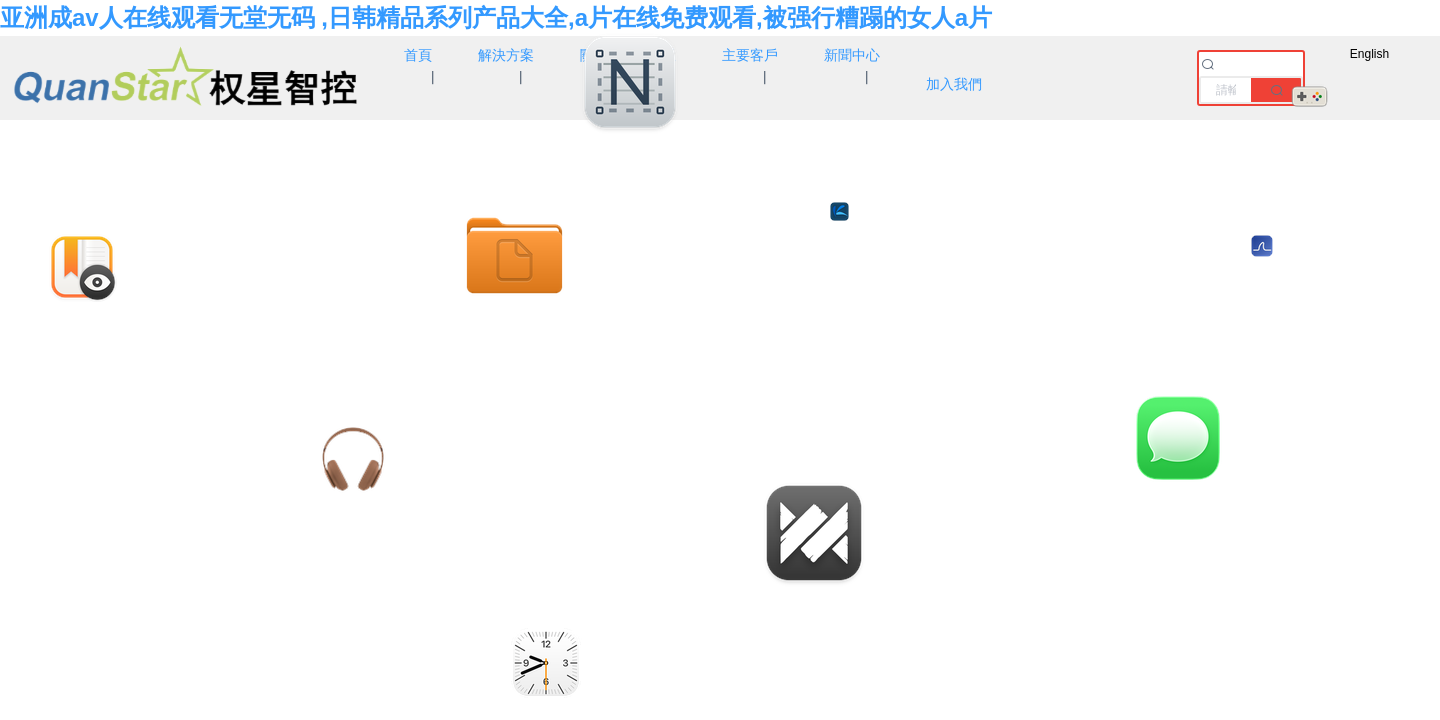 The width and height of the screenshot is (1440, 720). What do you see at coordinates (1262, 246) in the screenshot?
I see `open wireshark network protocol analyzer` at bounding box center [1262, 246].